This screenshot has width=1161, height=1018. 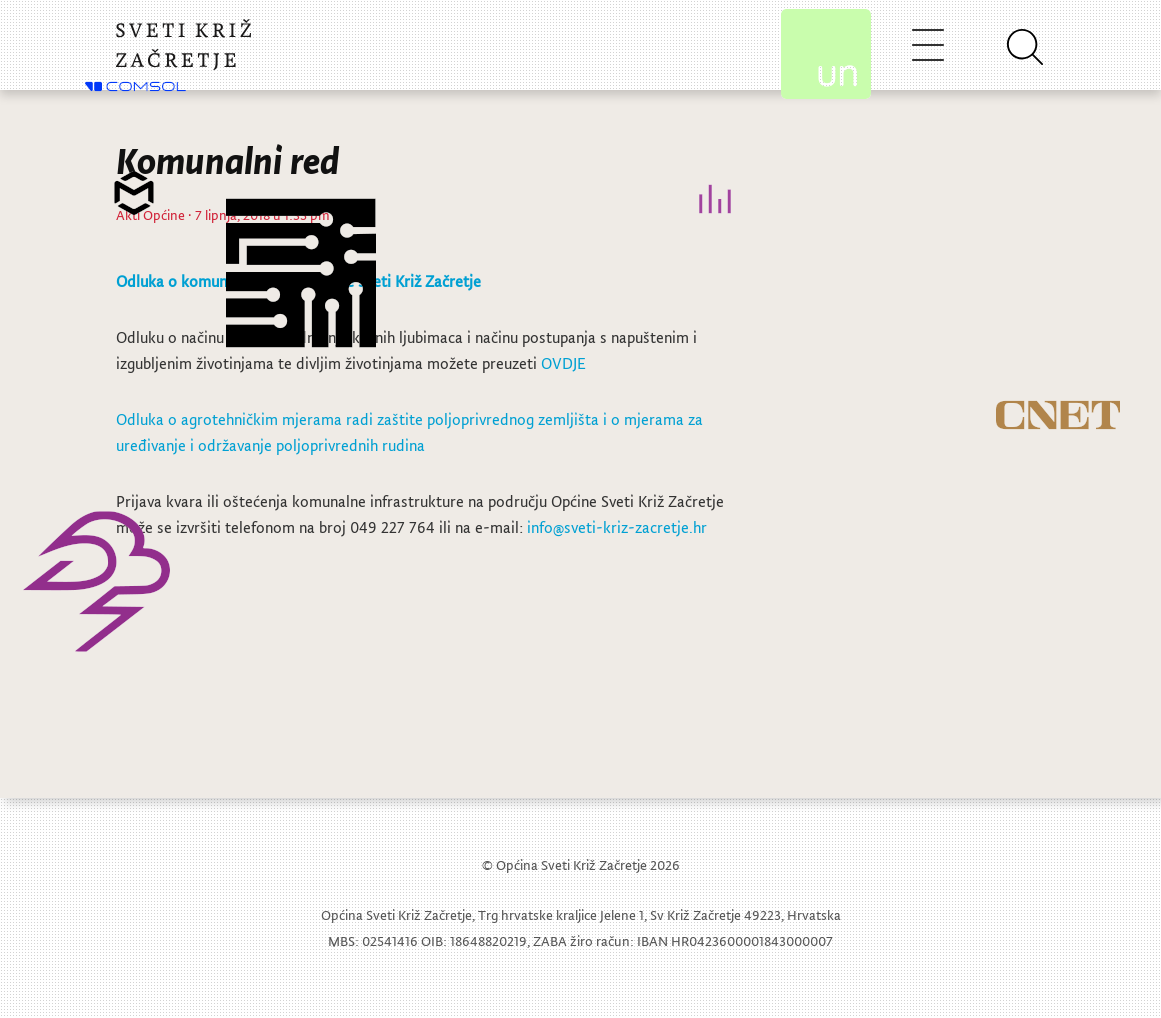 What do you see at coordinates (301, 273) in the screenshot?
I see `multisim circuit simulation software logo` at bounding box center [301, 273].